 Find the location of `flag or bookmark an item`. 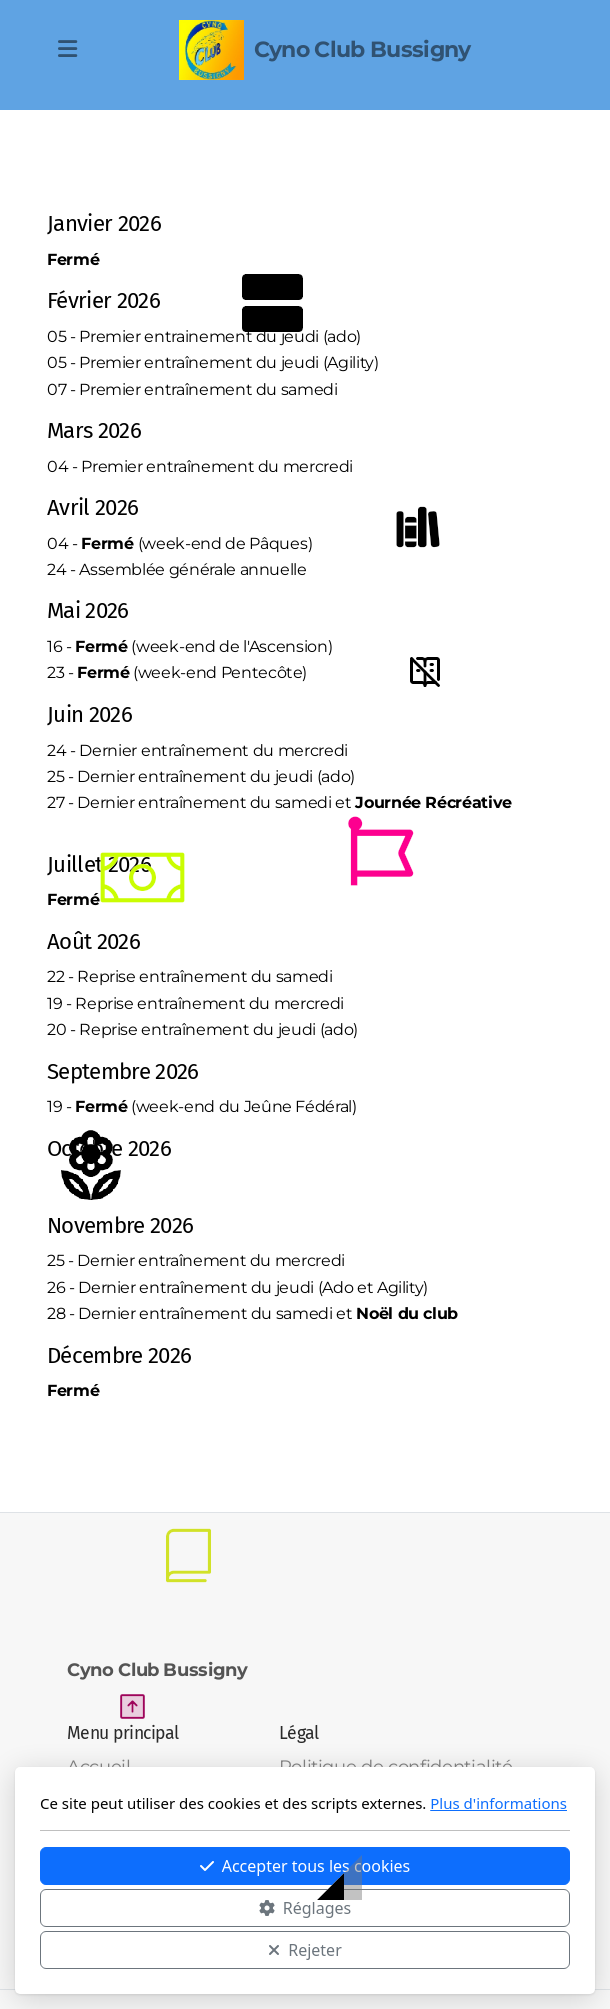

flag or bookmark an item is located at coordinates (381, 851).